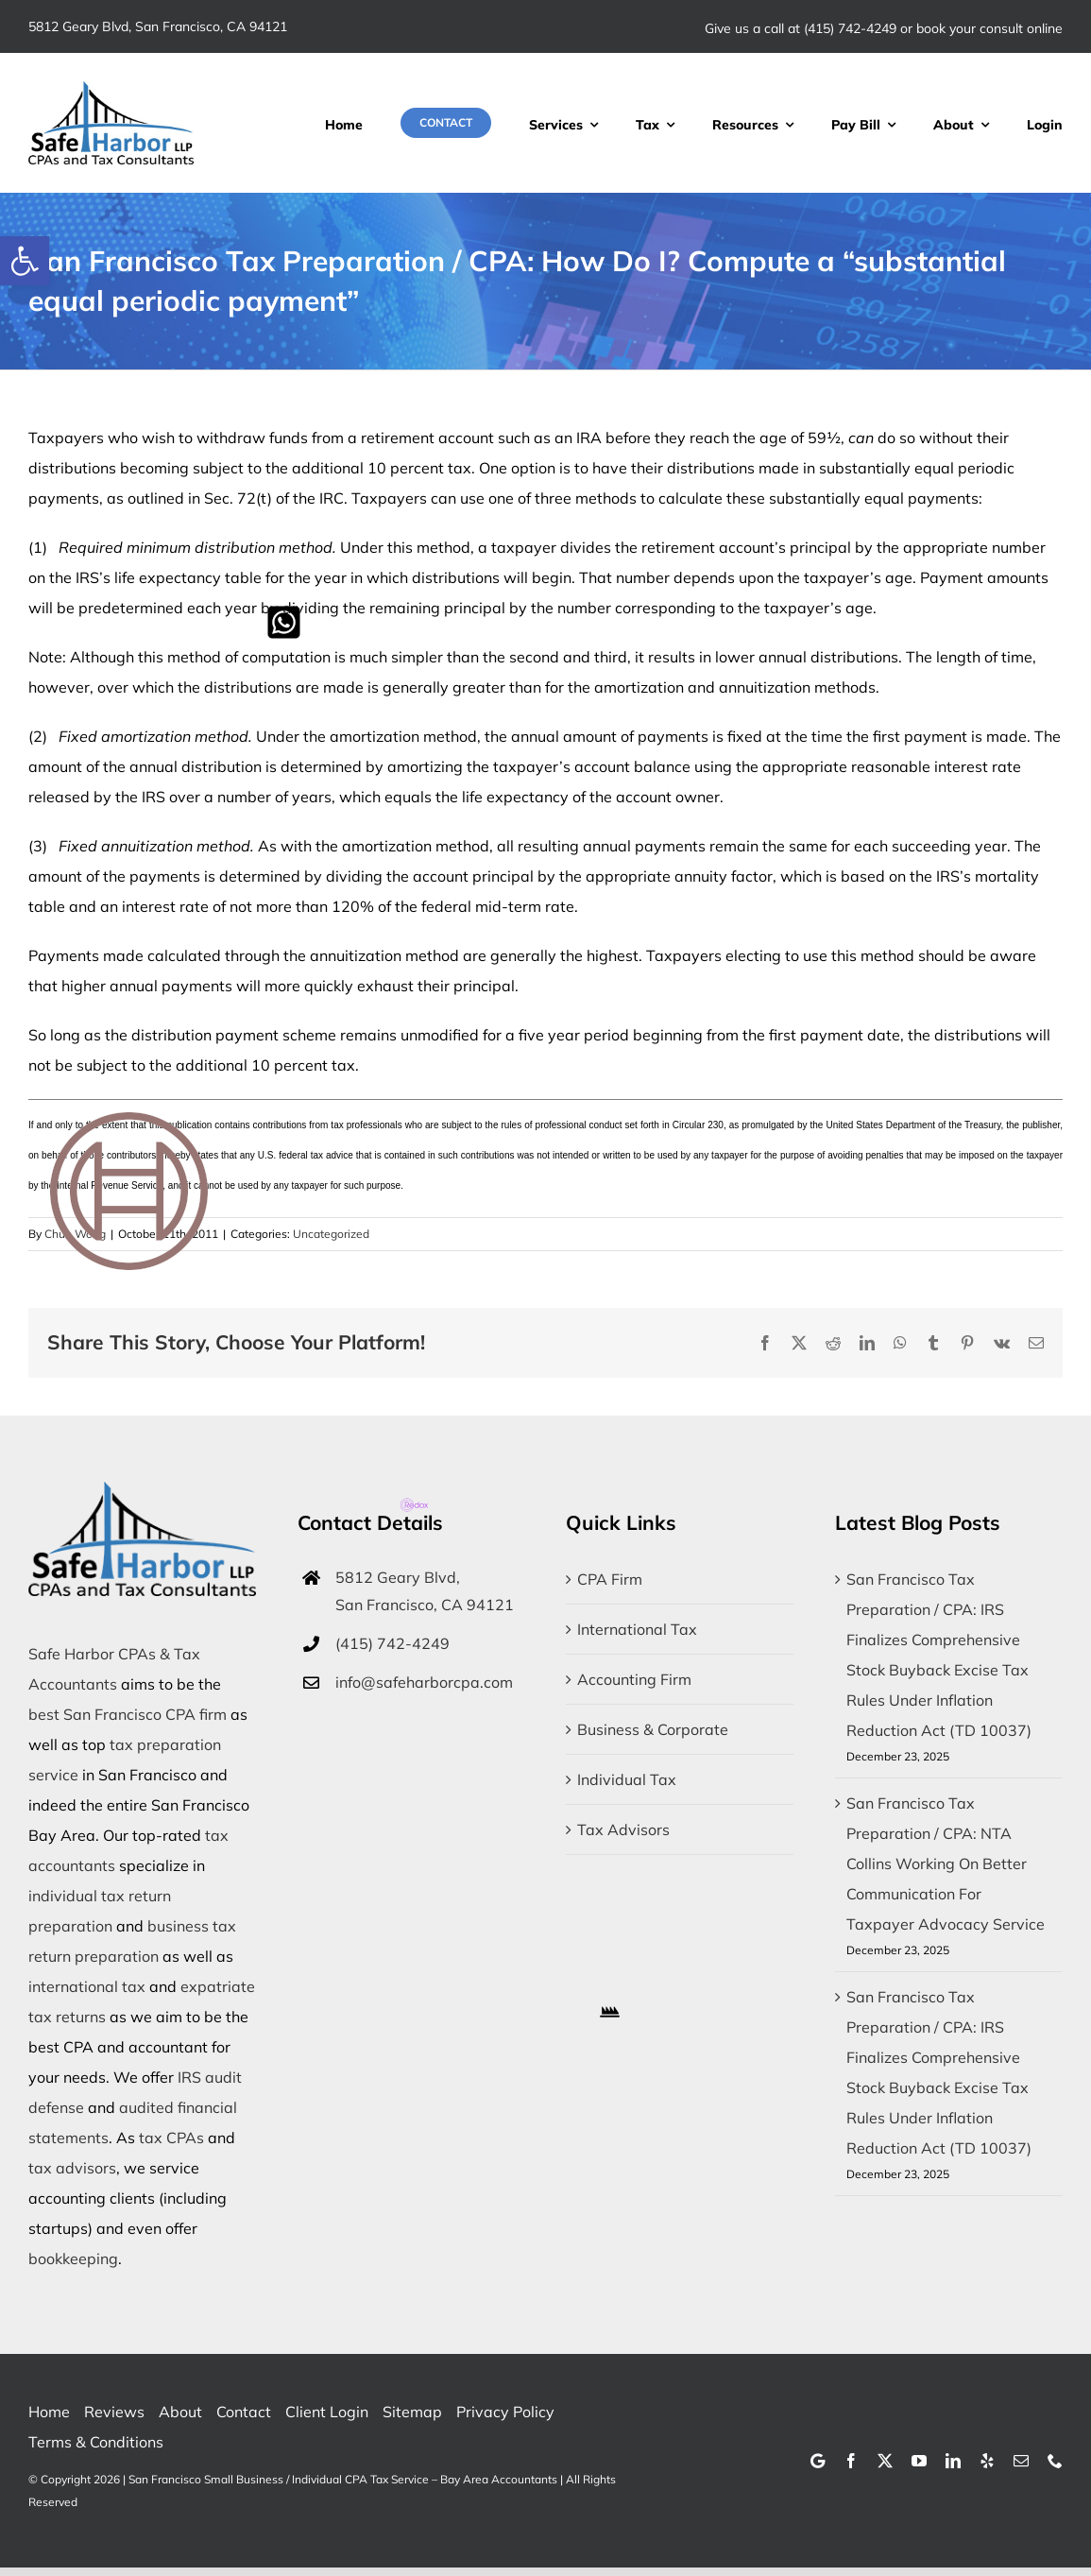 The height and width of the screenshot is (2576, 1091). What do you see at coordinates (414, 1504) in the screenshot?
I see `redox healthcare data platform logo` at bounding box center [414, 1504].